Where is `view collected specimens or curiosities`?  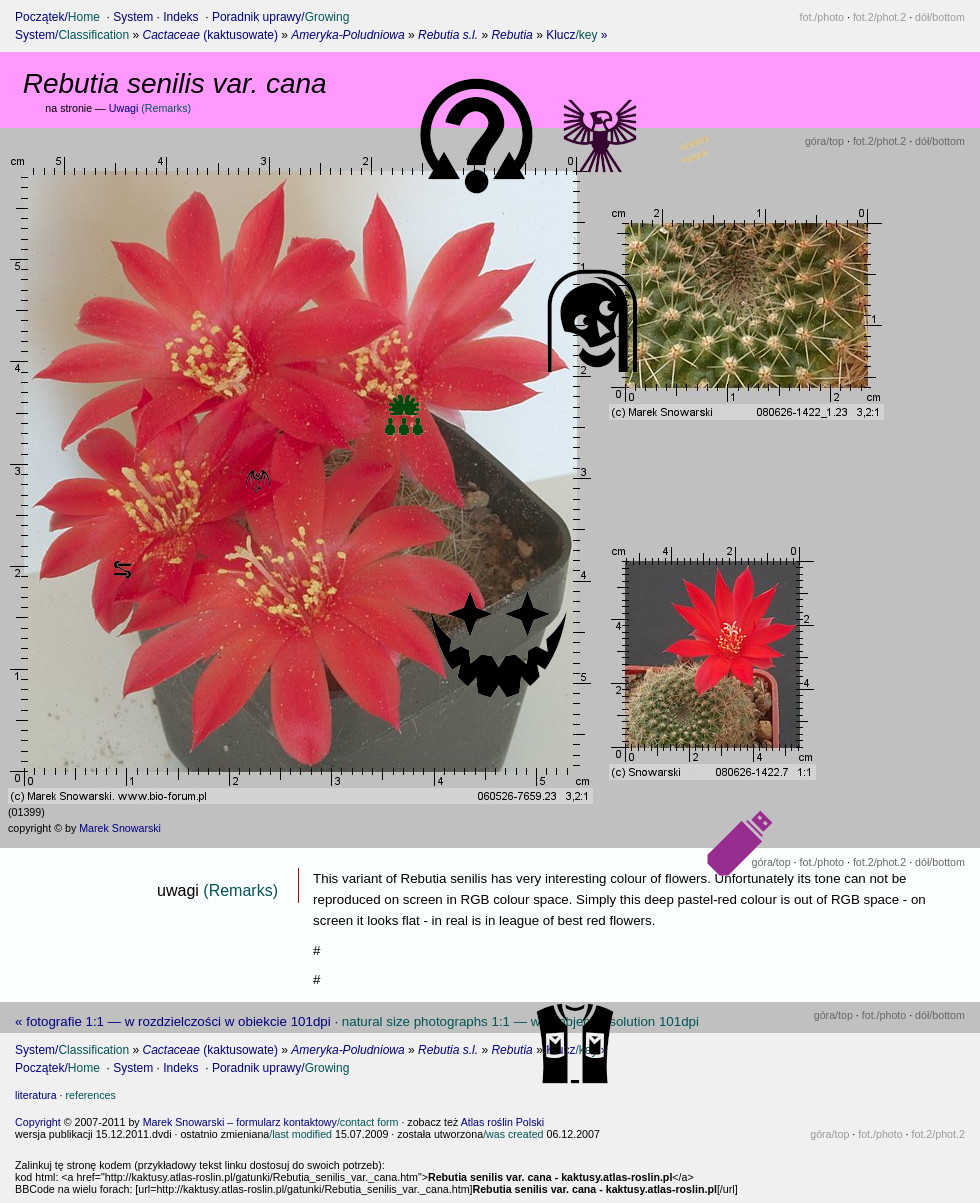 view collected specimens or curiosities is located at coordinates (593, 321).